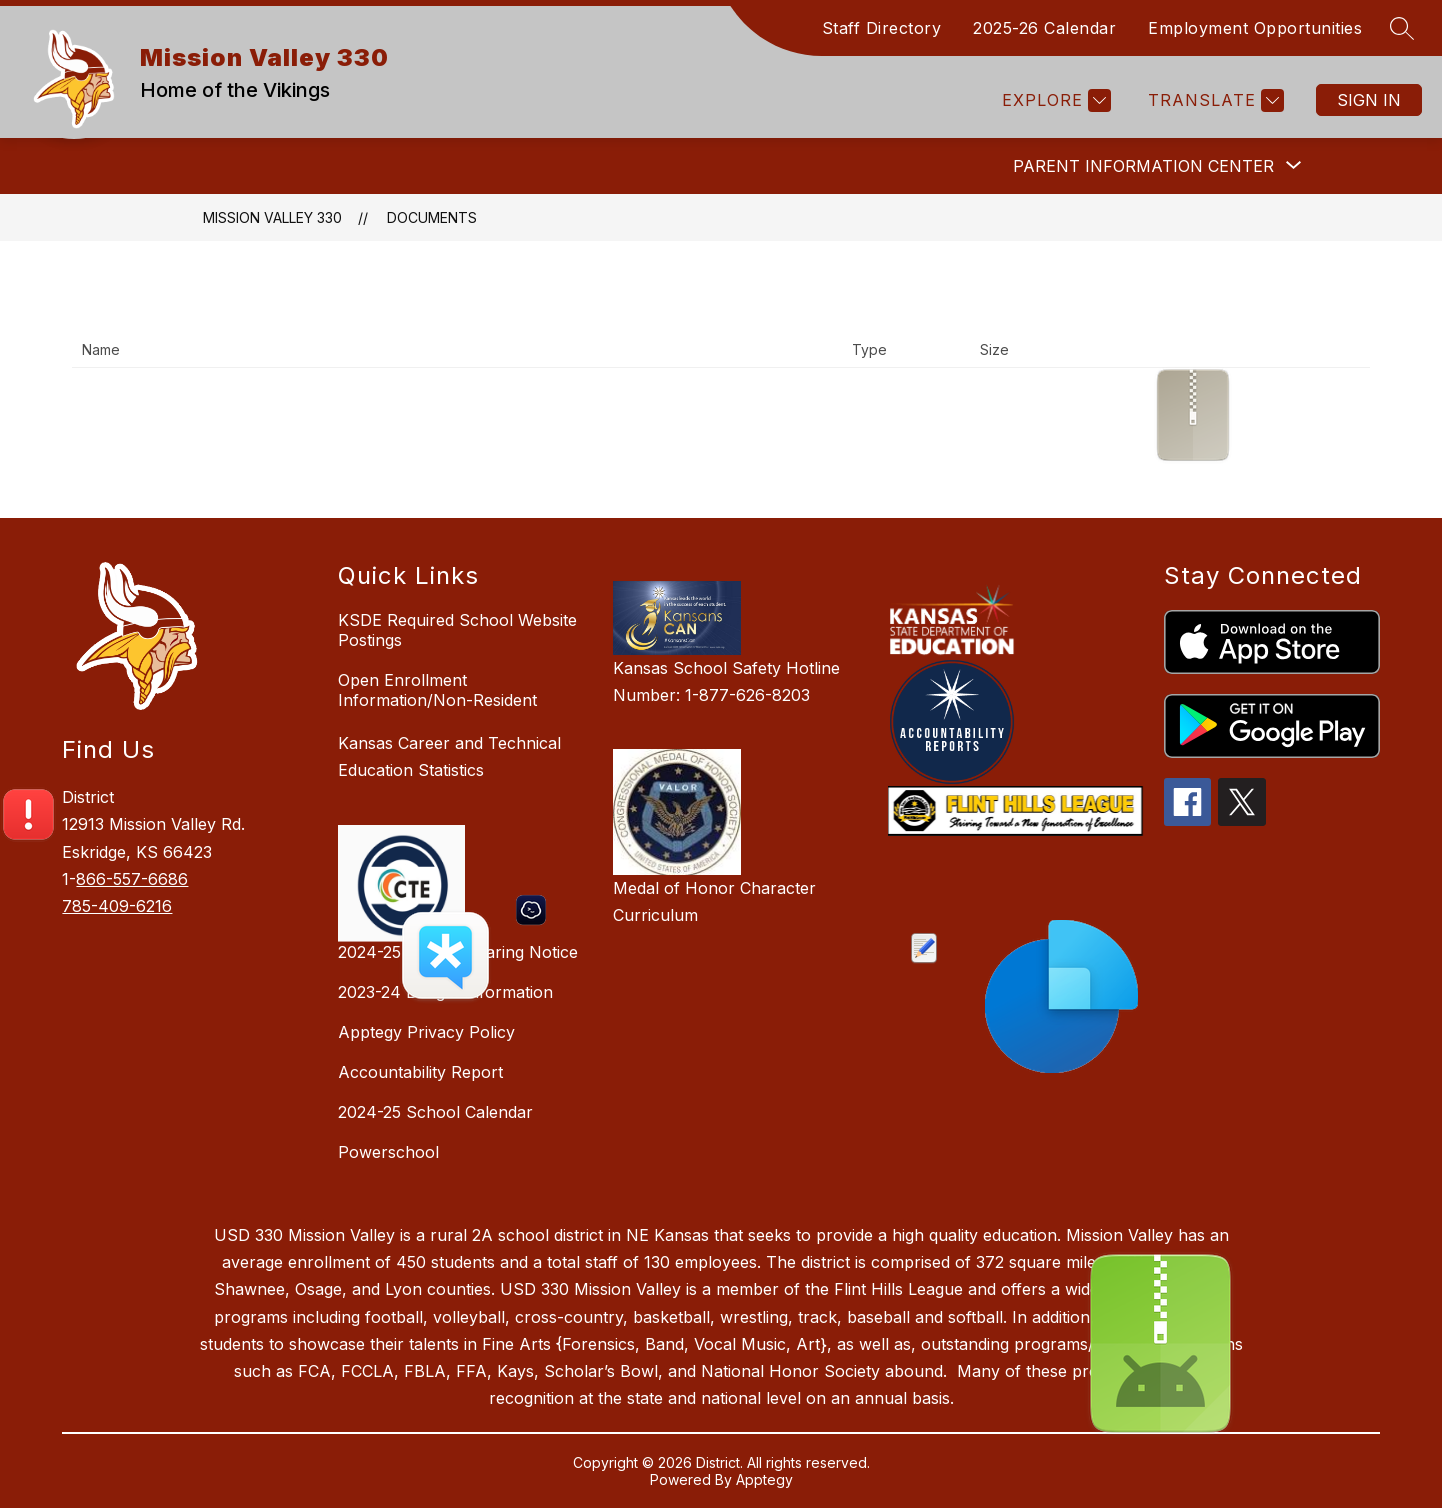 This screenshot has width=1442, height=1508. What do you see at coordinates (1193, 415) in the screenshot?
I see `open the archive manager application` at bounding box center [1193, 415].